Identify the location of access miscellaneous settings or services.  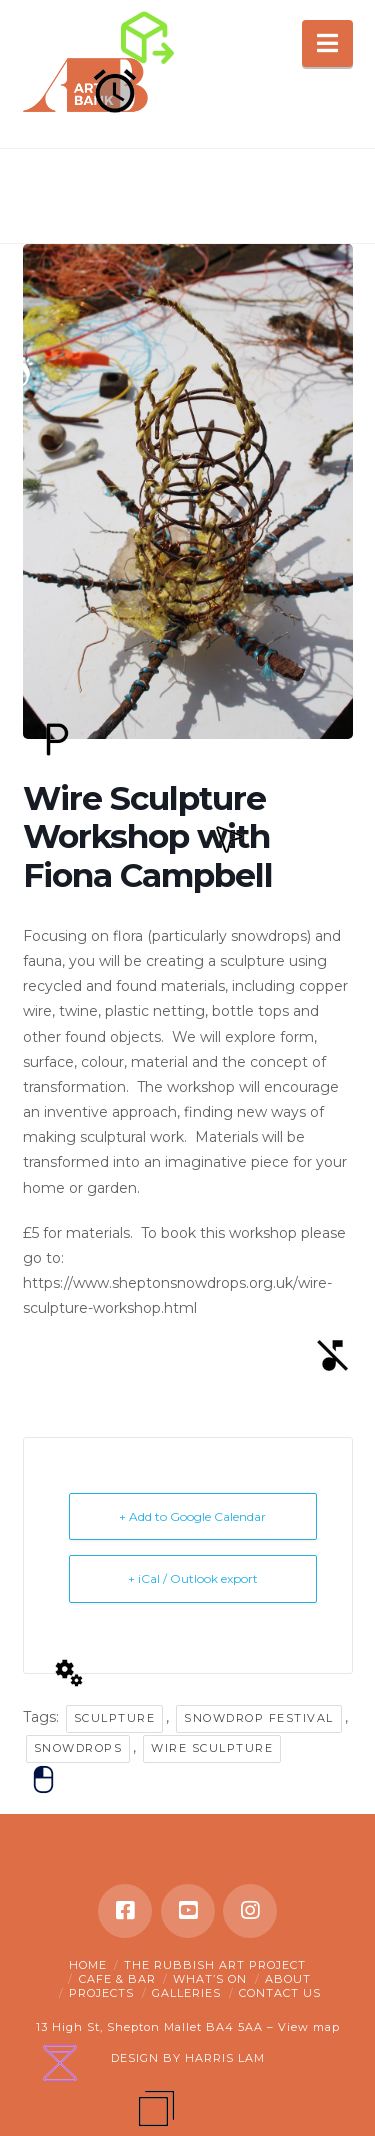
(69, 1673).